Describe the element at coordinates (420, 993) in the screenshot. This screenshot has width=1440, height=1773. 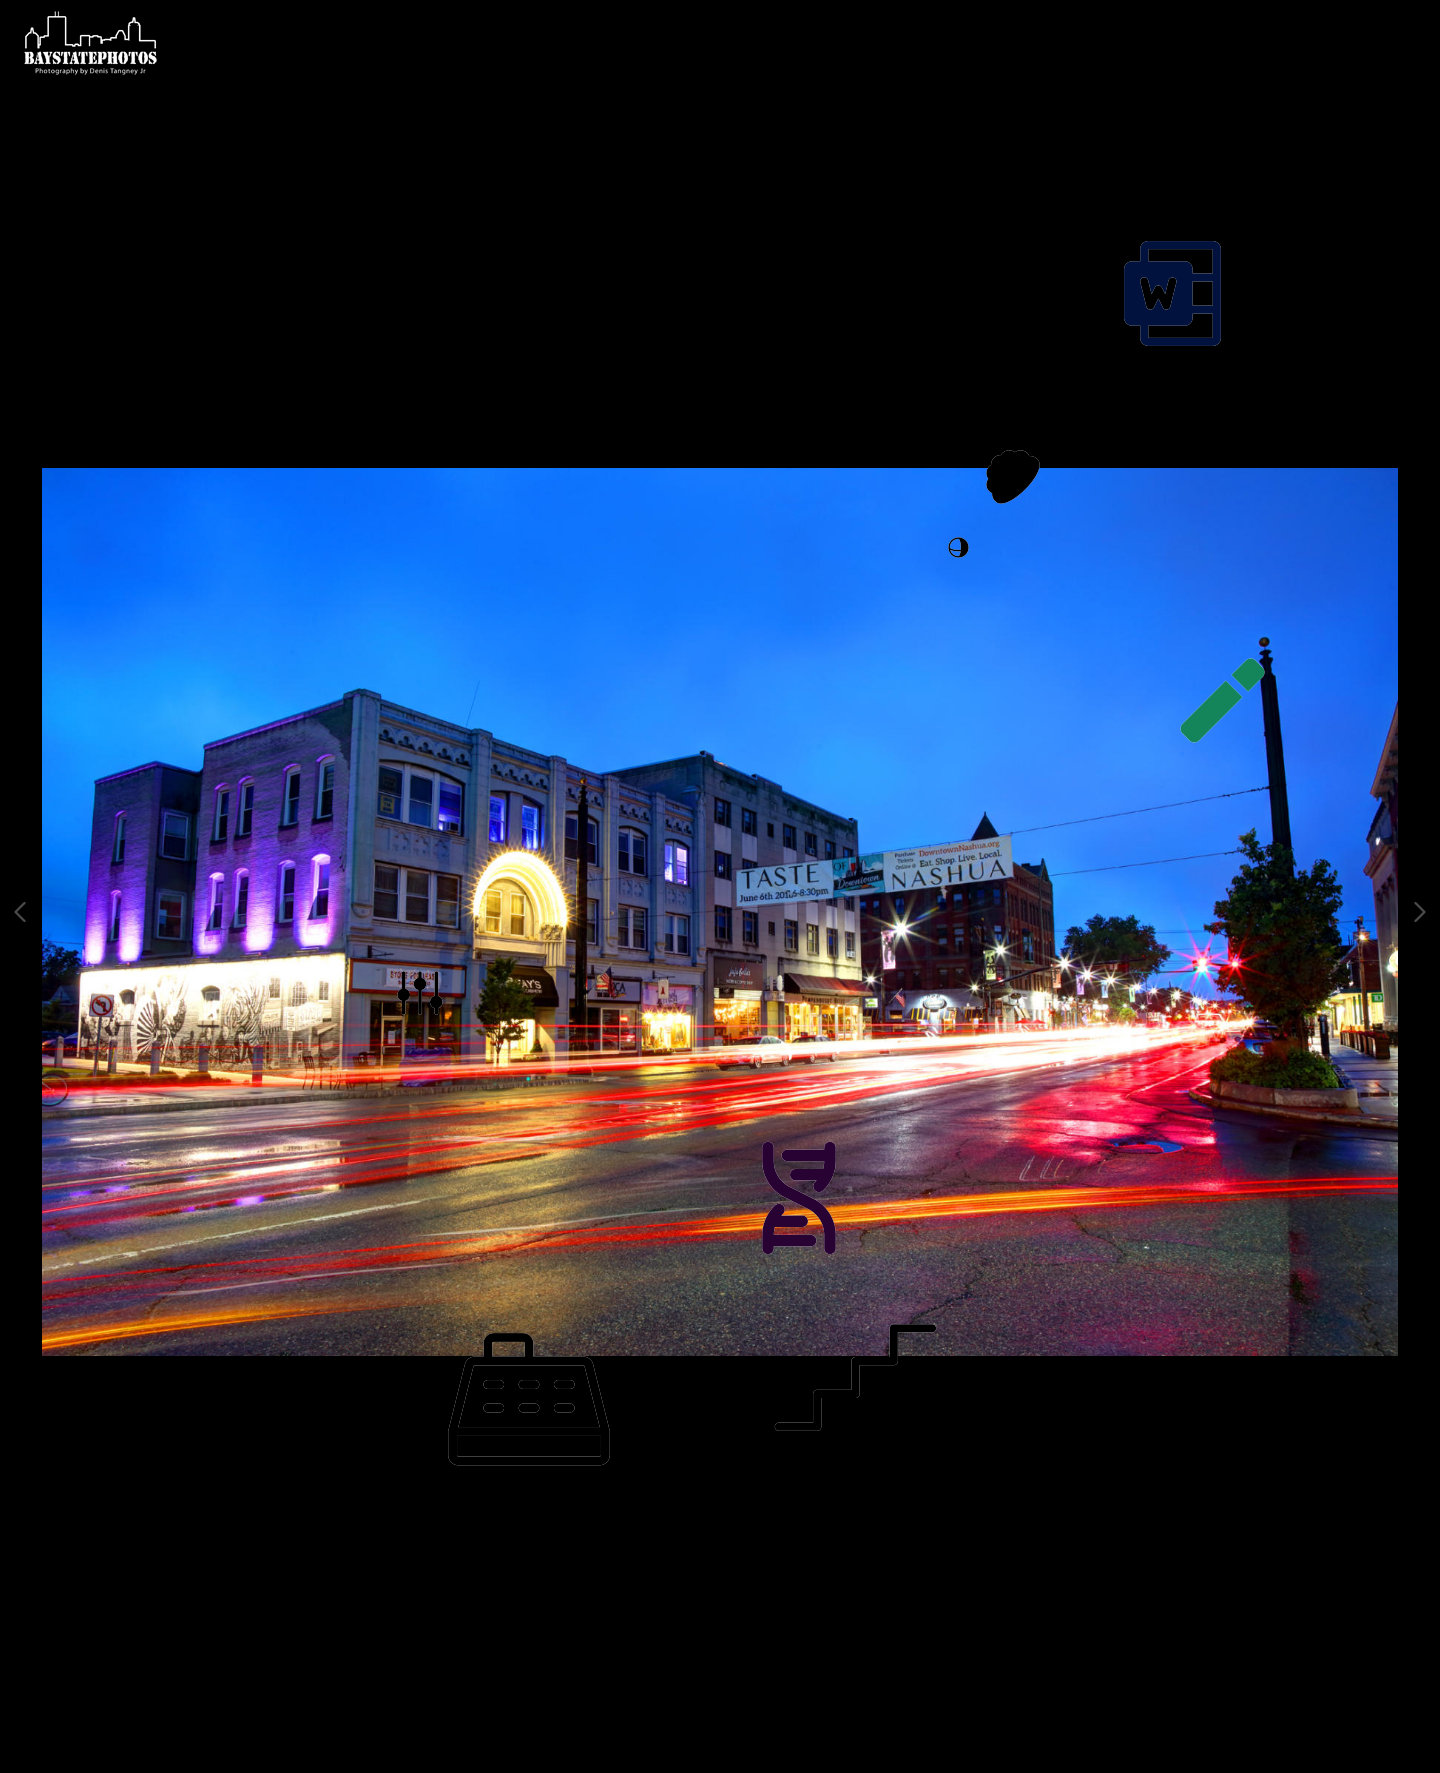
I see `adjust settings or preferences` at that location.